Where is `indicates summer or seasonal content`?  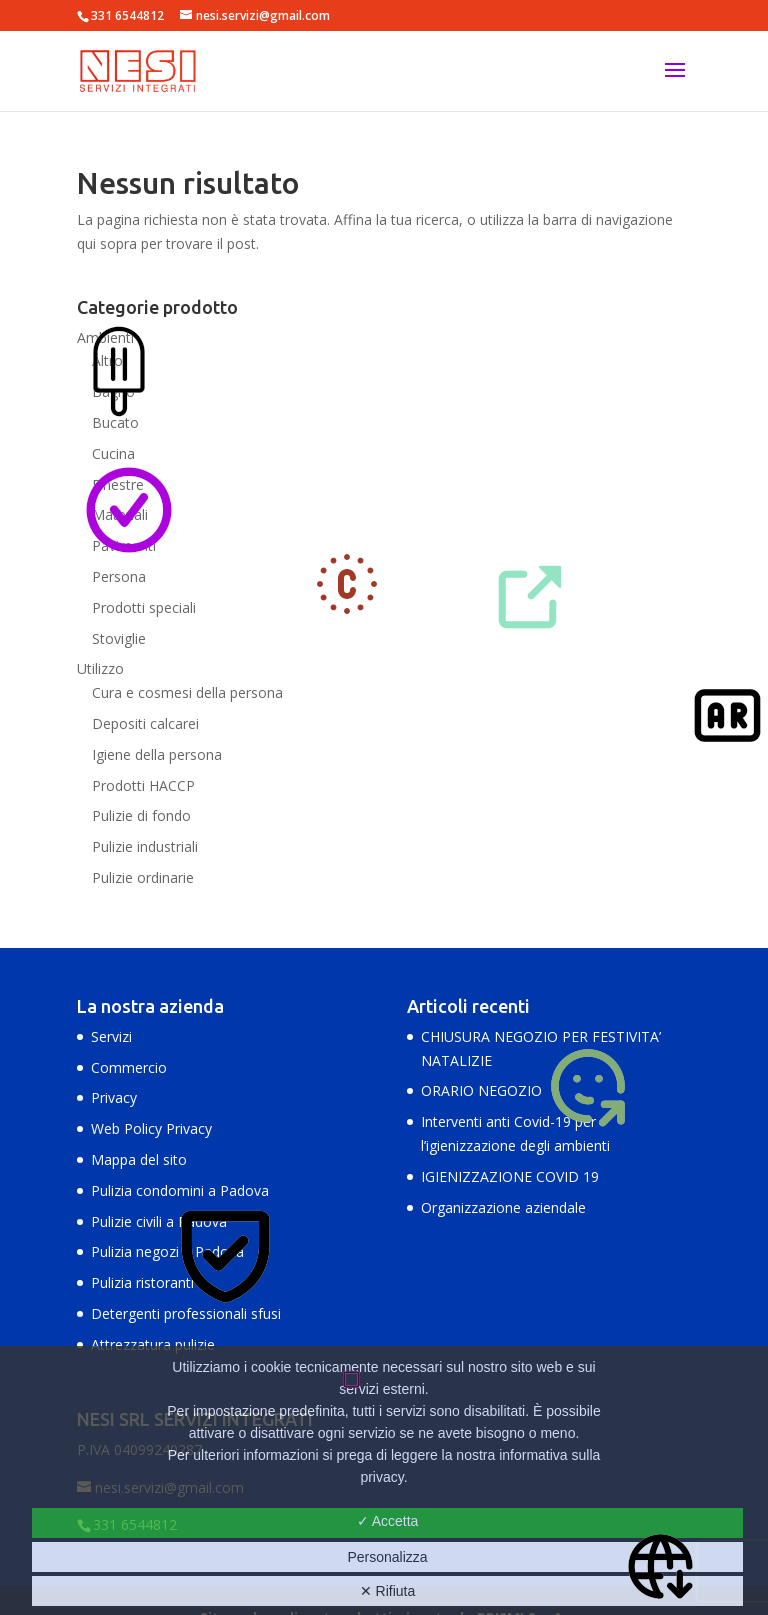
indicates summer or seasonal content is located at coordinates (119, 370).